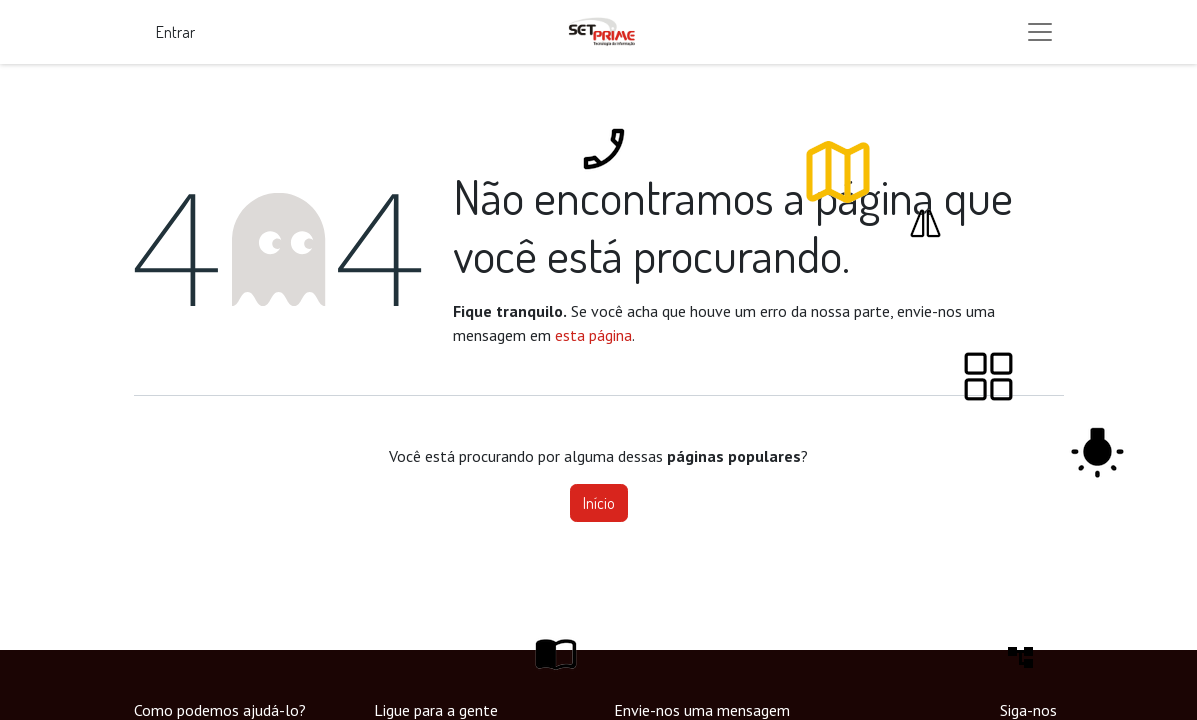 Image resolution: width=1197 pixels, height=720 pixels. Describe the element at coordinates (925, 224) in the screenshot. I see `flip image horizontally` at that location.